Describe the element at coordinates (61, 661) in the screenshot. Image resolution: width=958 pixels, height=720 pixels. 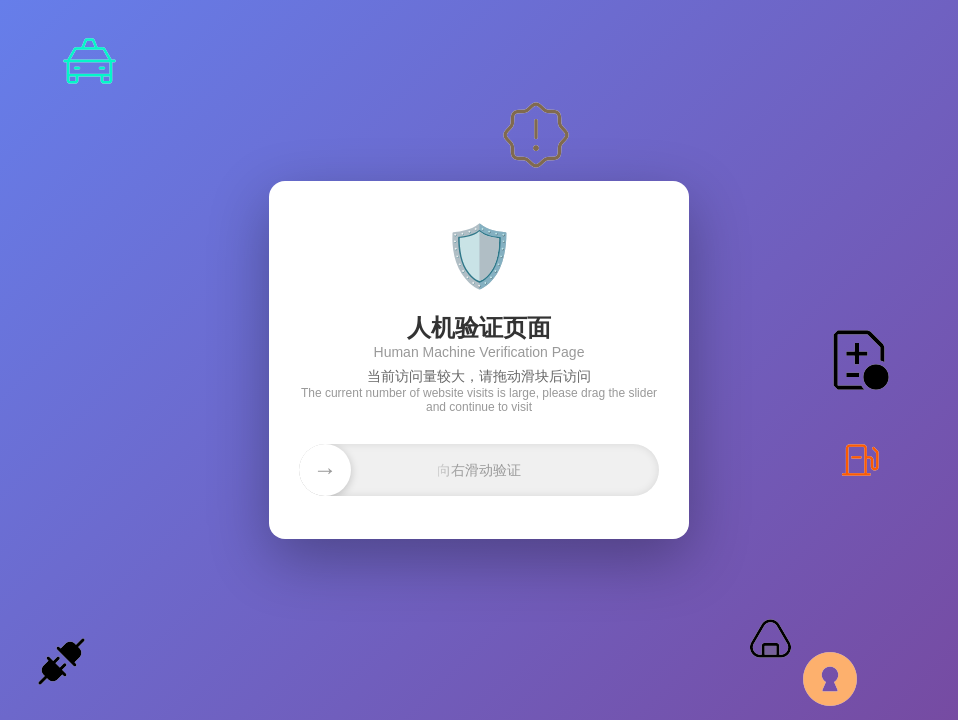
I see `connect or establish a connection` at that location.